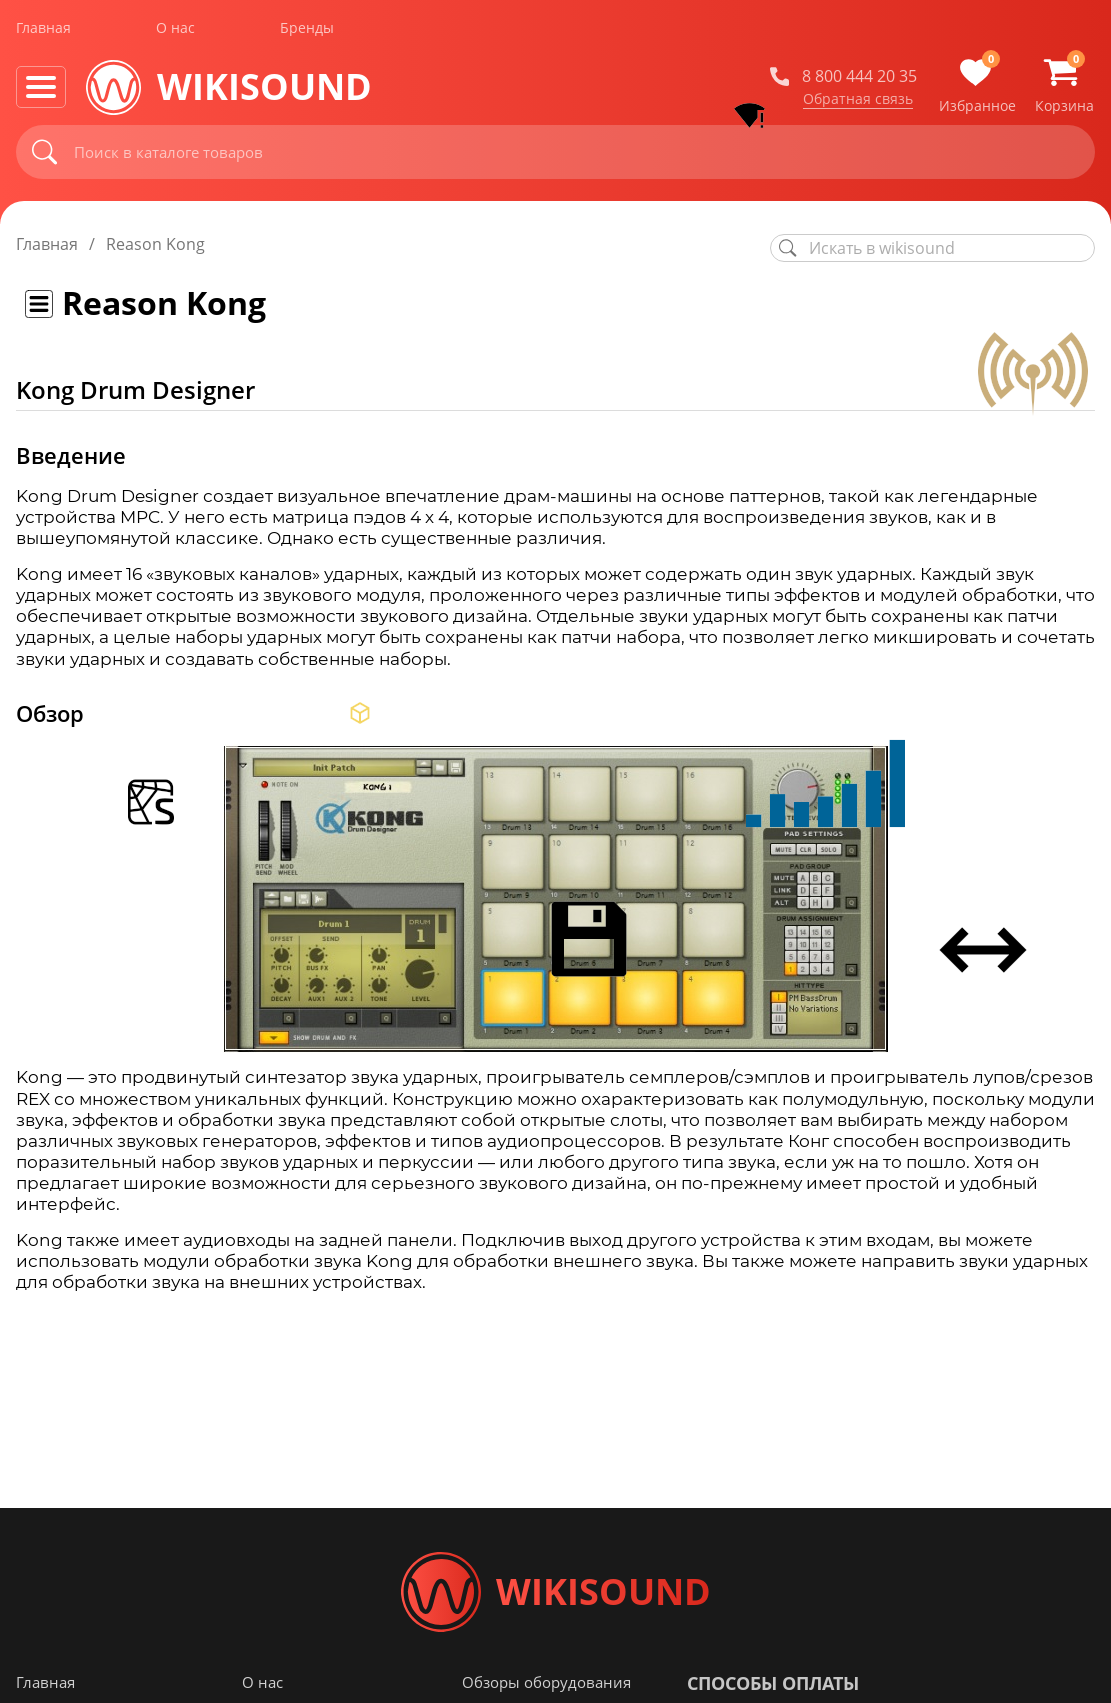 This screenshot has height=1703, width=1111. I want to click on visit the Spyderide website or app, so click(151, 802).